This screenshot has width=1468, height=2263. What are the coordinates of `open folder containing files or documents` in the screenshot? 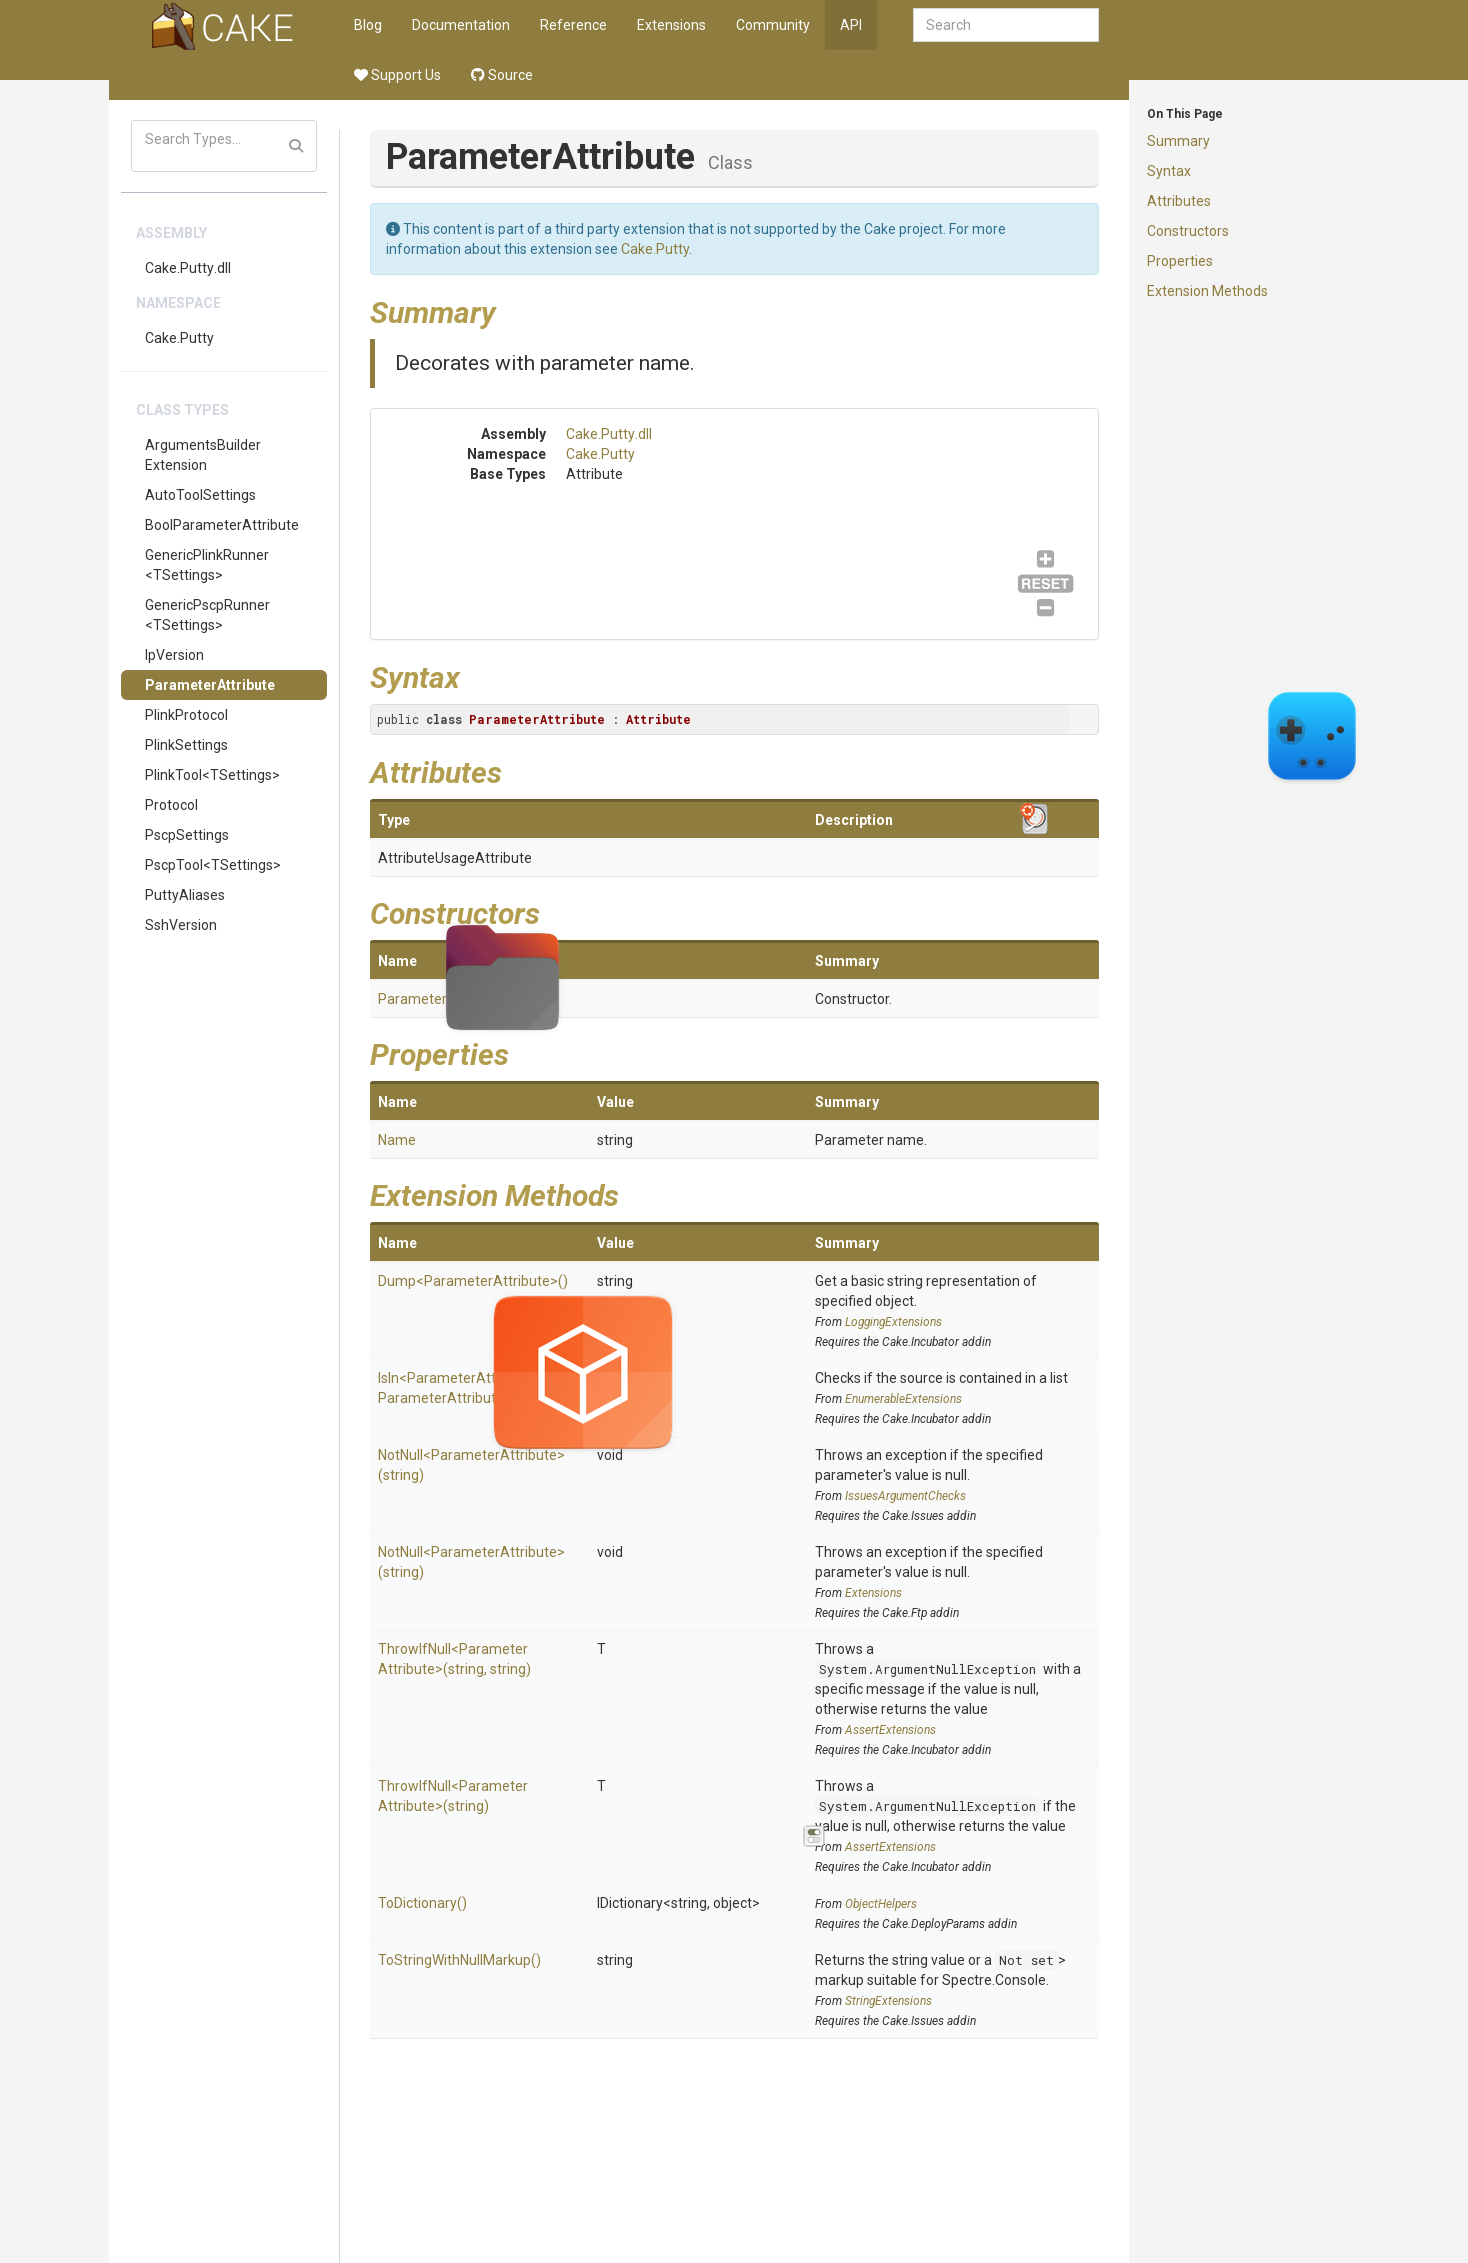 It's located at (502, 977).